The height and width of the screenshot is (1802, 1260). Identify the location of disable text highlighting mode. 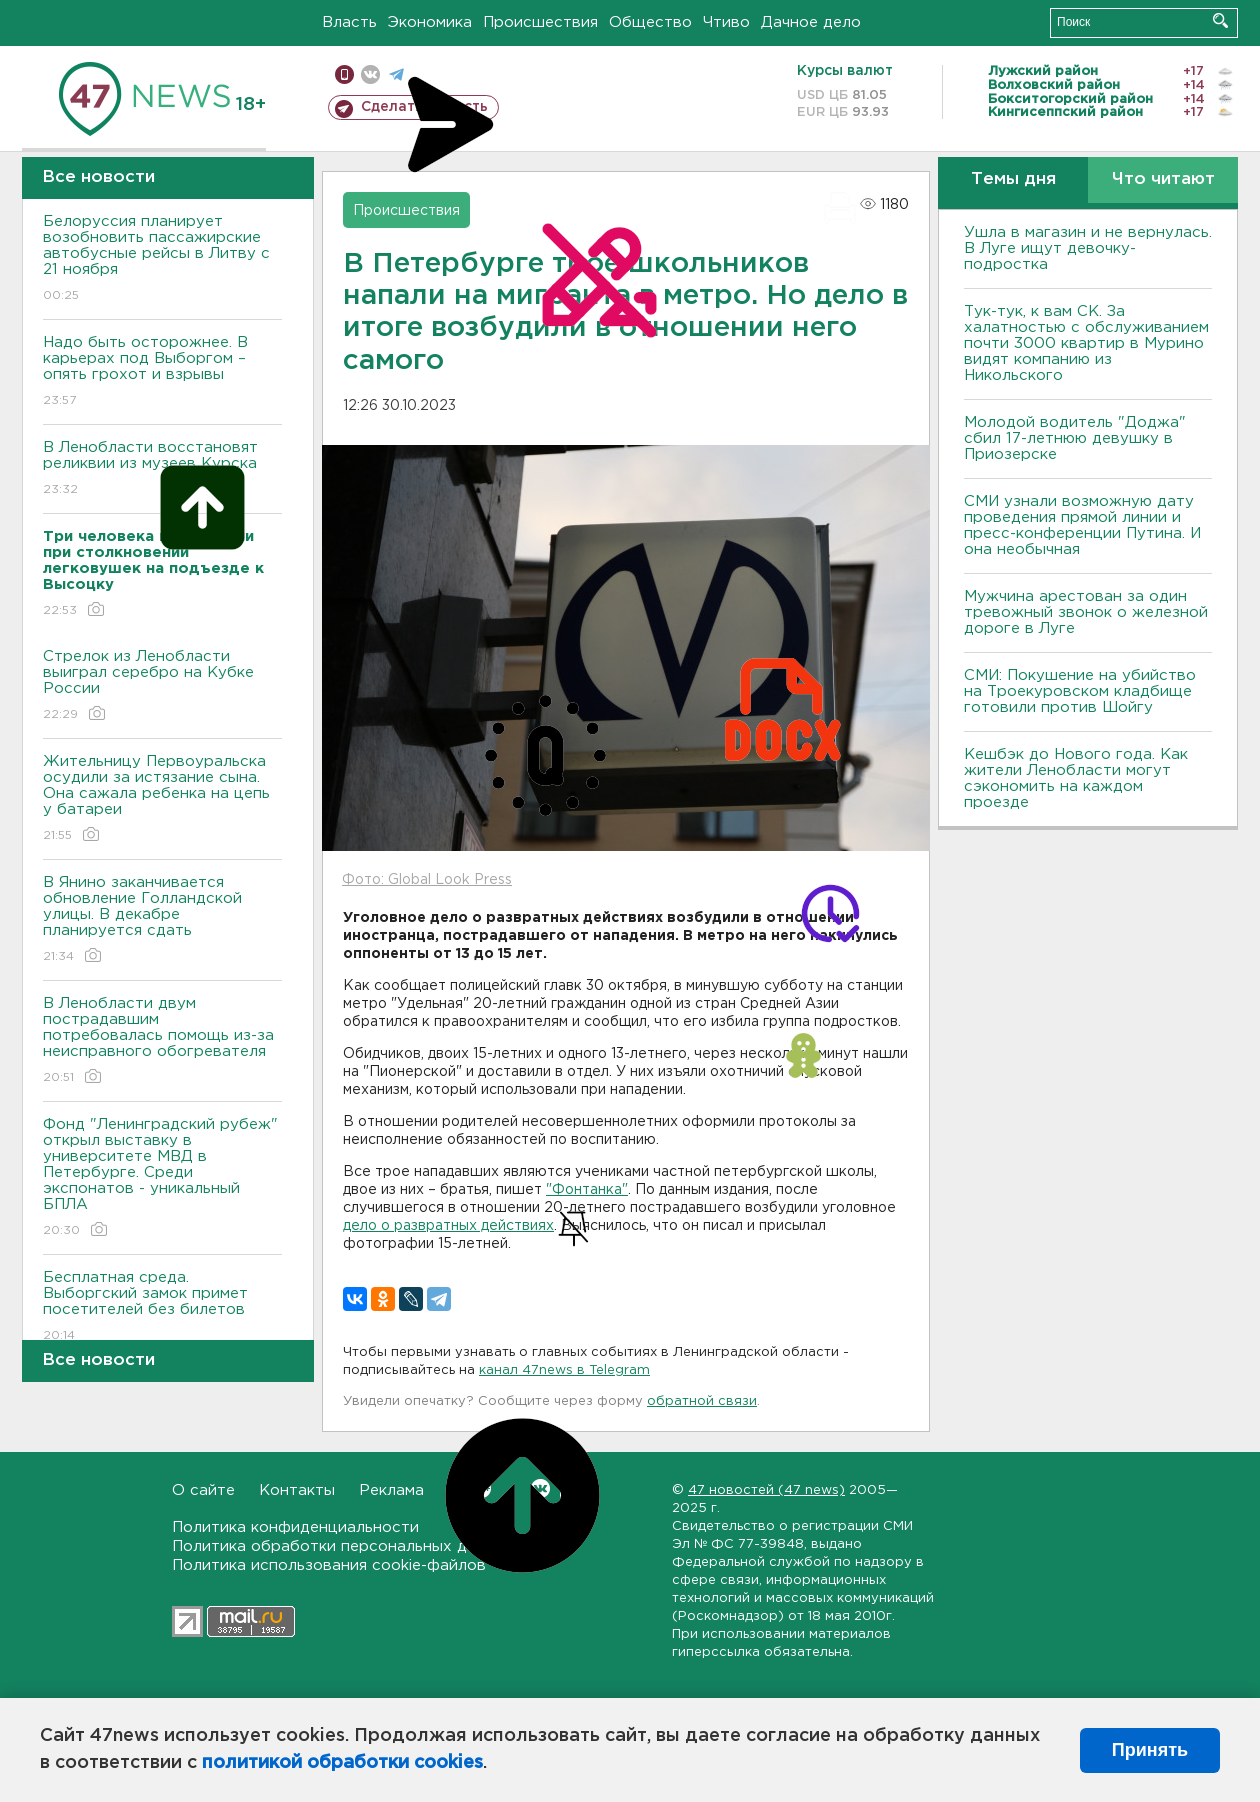
(599, 280).